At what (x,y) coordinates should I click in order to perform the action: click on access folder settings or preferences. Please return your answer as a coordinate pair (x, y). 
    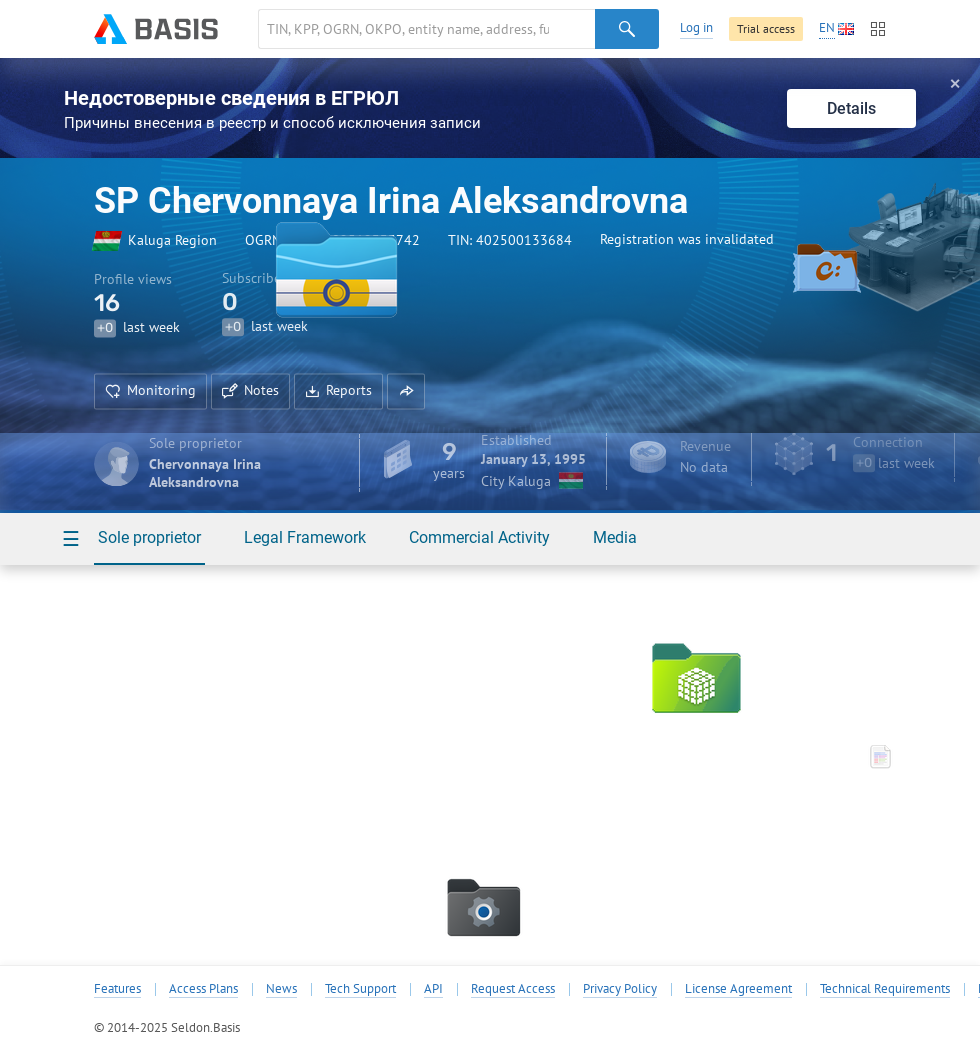
    Looking at the image, I should click on (483, 909).